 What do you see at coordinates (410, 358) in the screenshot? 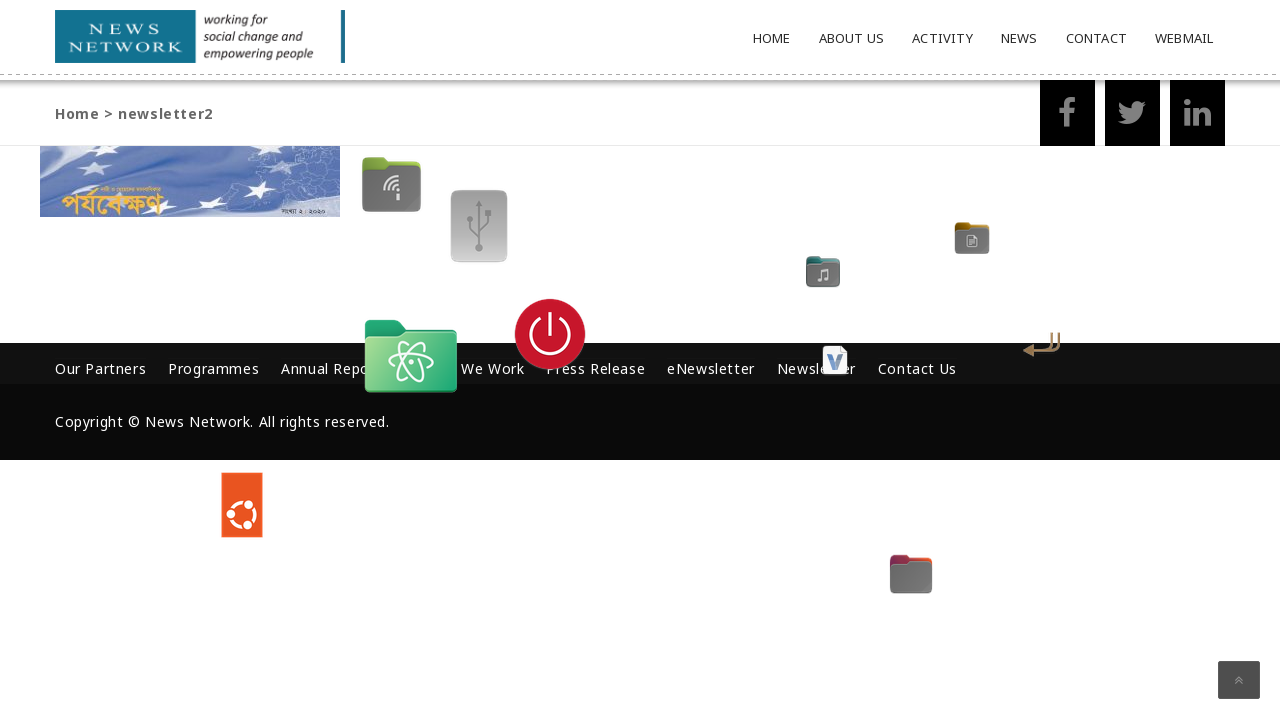
I see `open atom editor project folder` at bounding box center [410, 358].